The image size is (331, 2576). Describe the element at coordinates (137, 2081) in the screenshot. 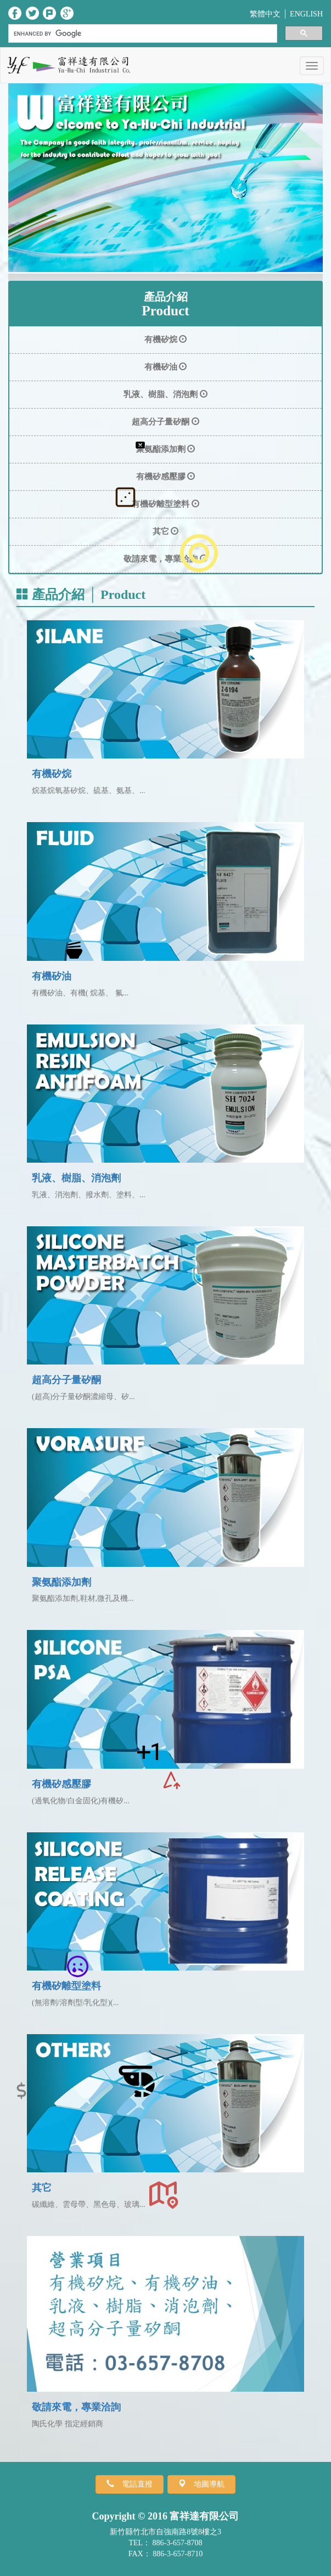

I see `indicates seafood or shellfish menu items` at that location.